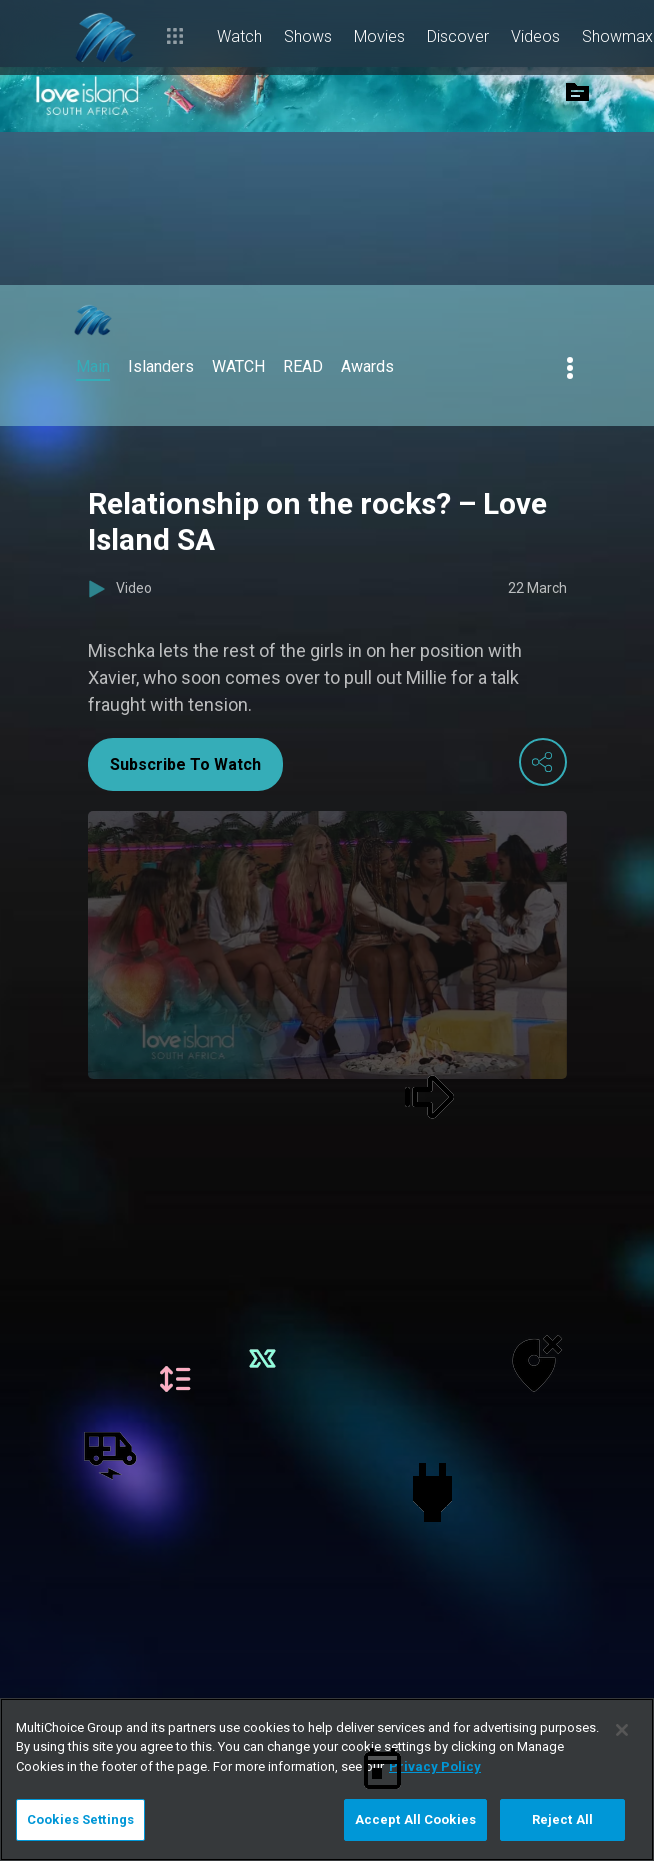 This screenshot has width=654, height=1861. Describe the element at coordinates (432, 1492) in the screenshot. I see `indicates device is charging or connected to power` at that location.